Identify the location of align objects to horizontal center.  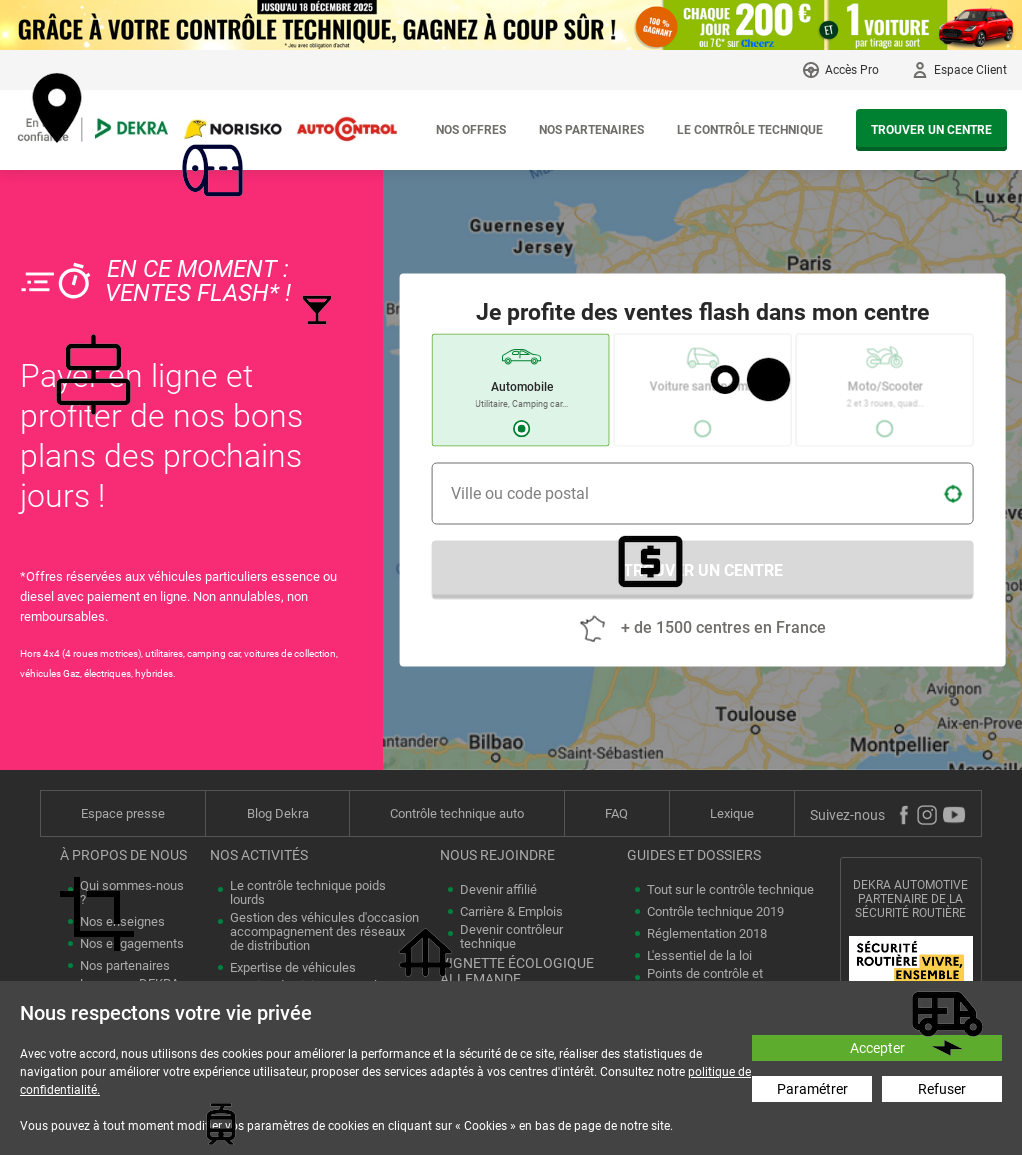
(93, 374).